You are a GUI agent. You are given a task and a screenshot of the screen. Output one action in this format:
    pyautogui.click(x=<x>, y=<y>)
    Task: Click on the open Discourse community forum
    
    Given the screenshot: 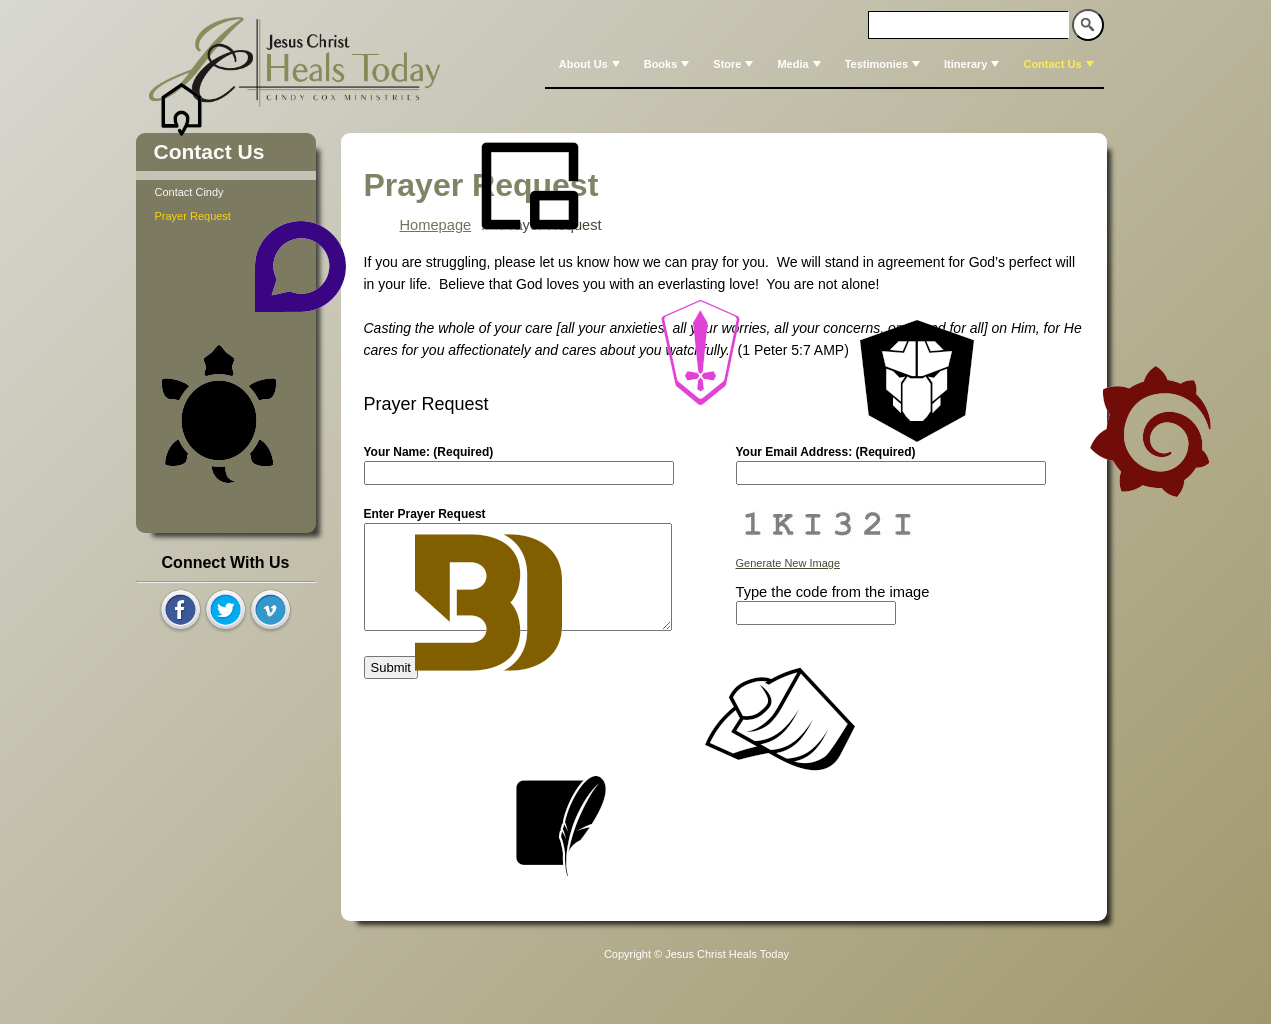 What is the action you would take?
    pyautogui.click(x=300, y=266)
    